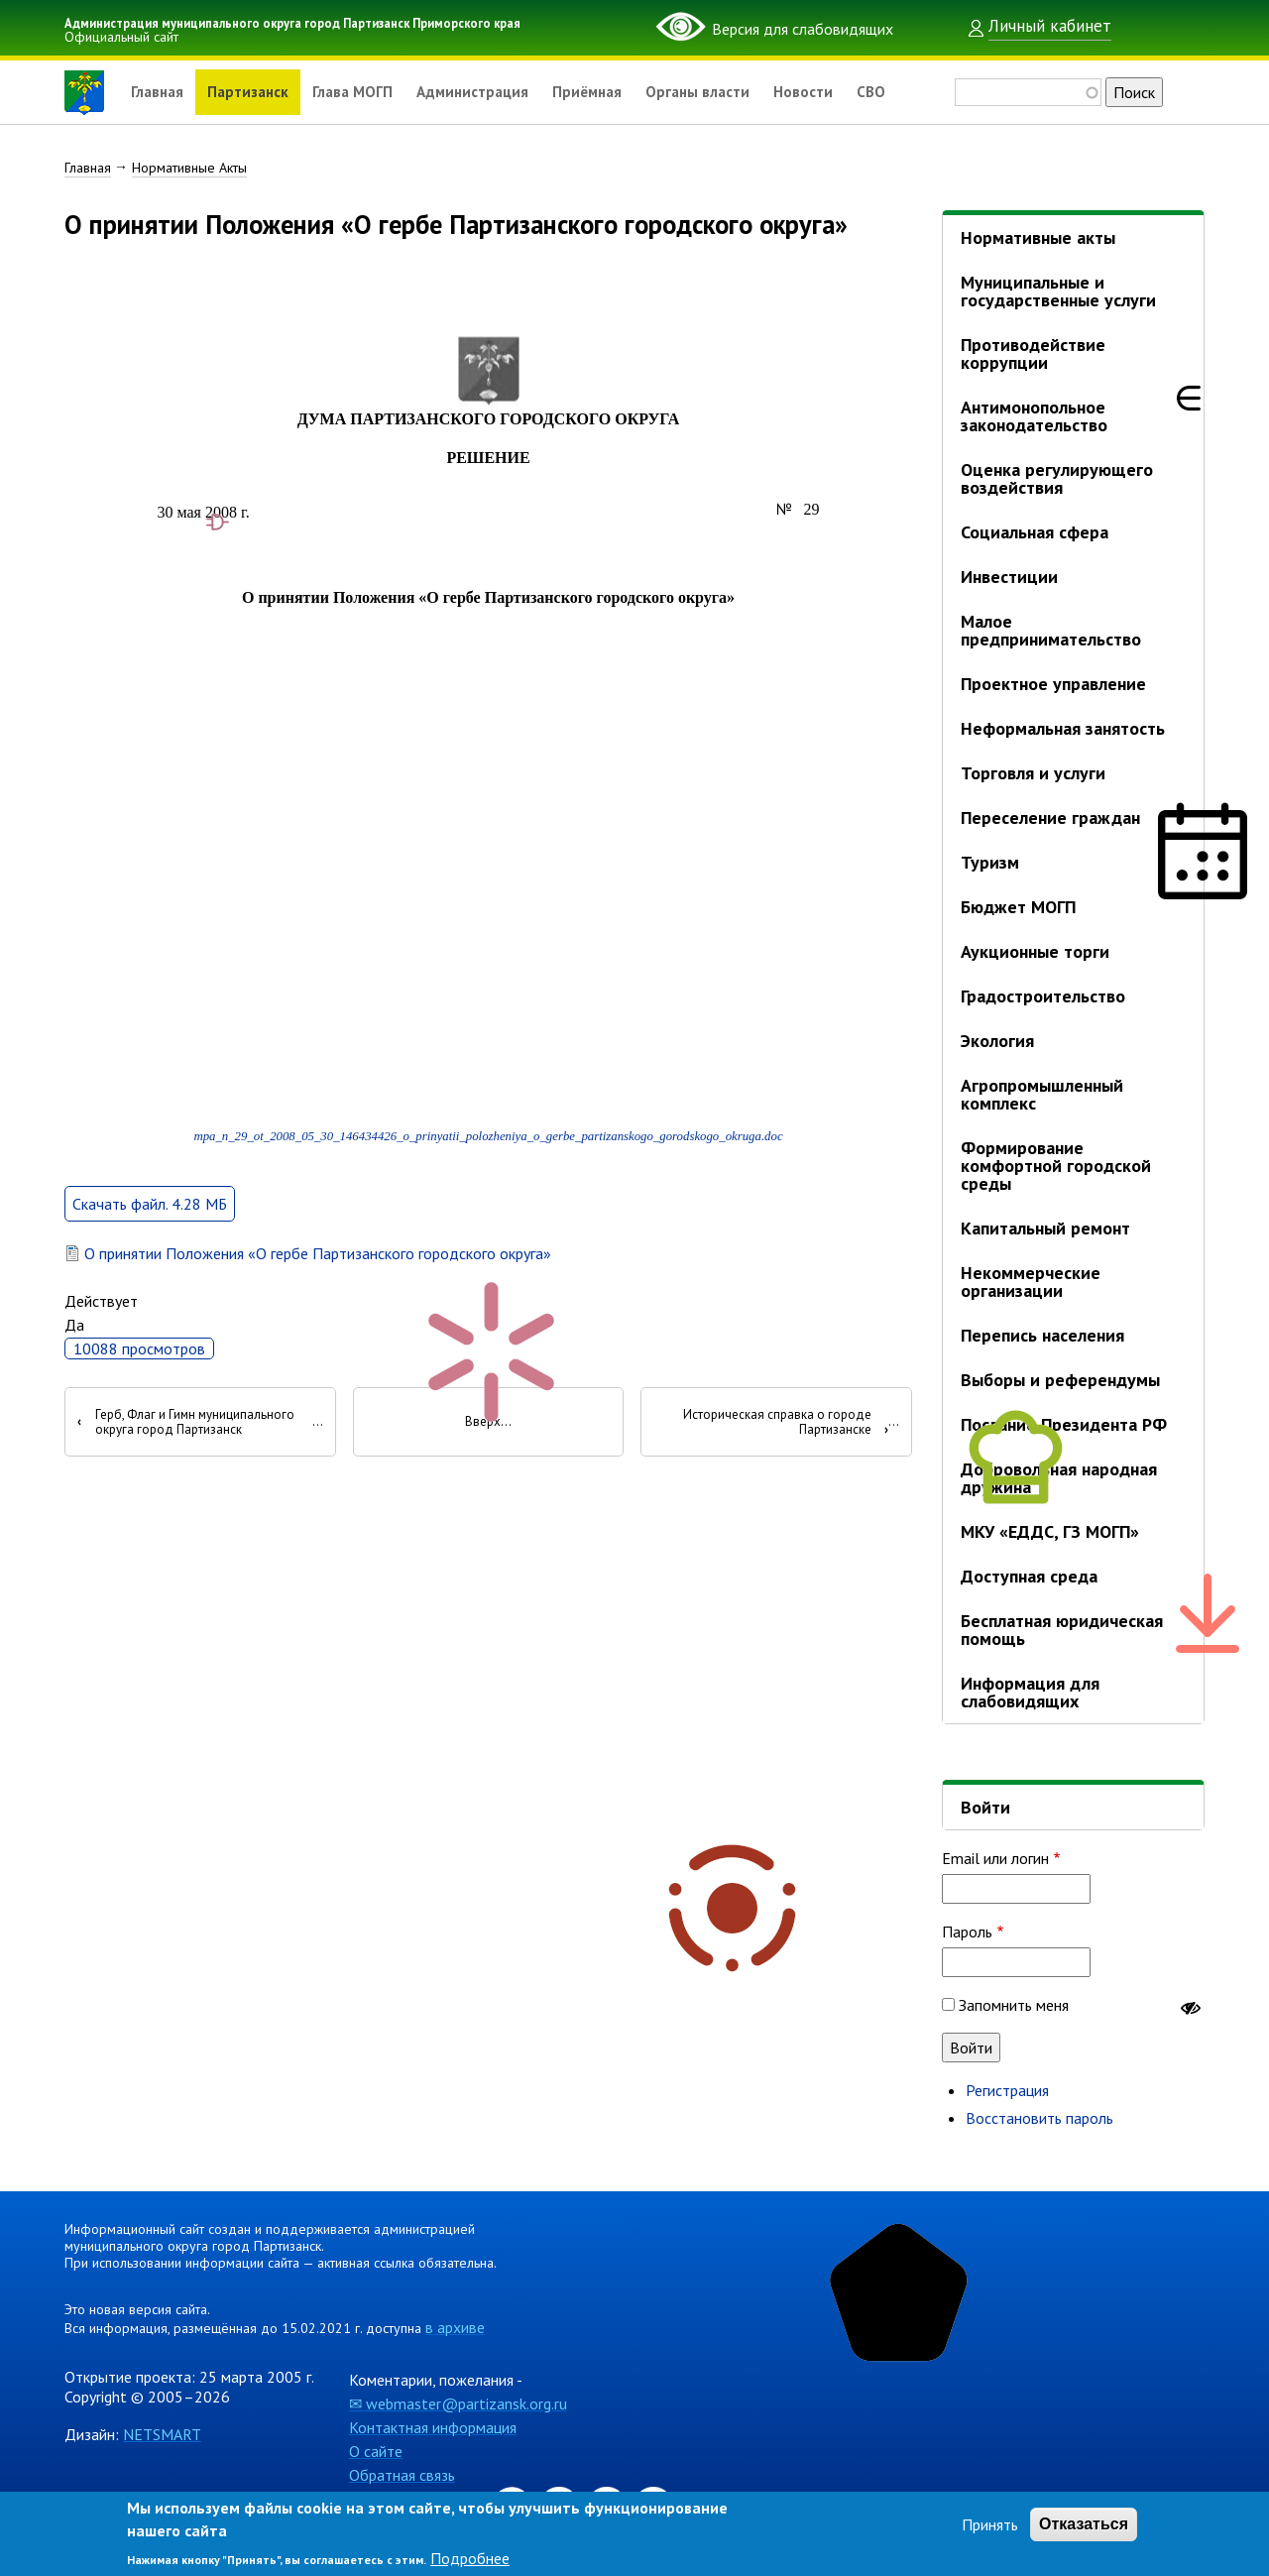 The width and height of the screenshot is (1269, 2576). I want to click on access science or chemistry features, so click(732, 1908).